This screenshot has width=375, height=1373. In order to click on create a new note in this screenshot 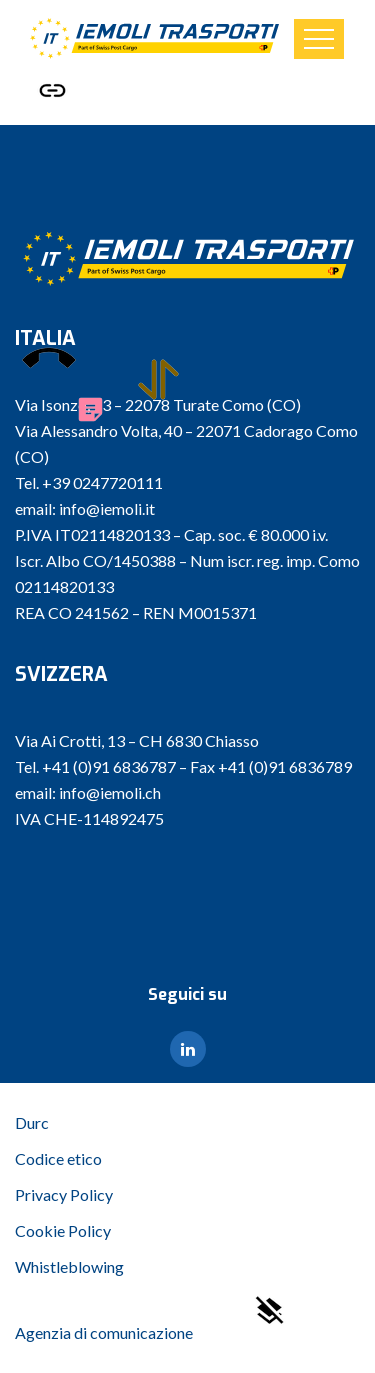, I will do `click(90, 409)`.